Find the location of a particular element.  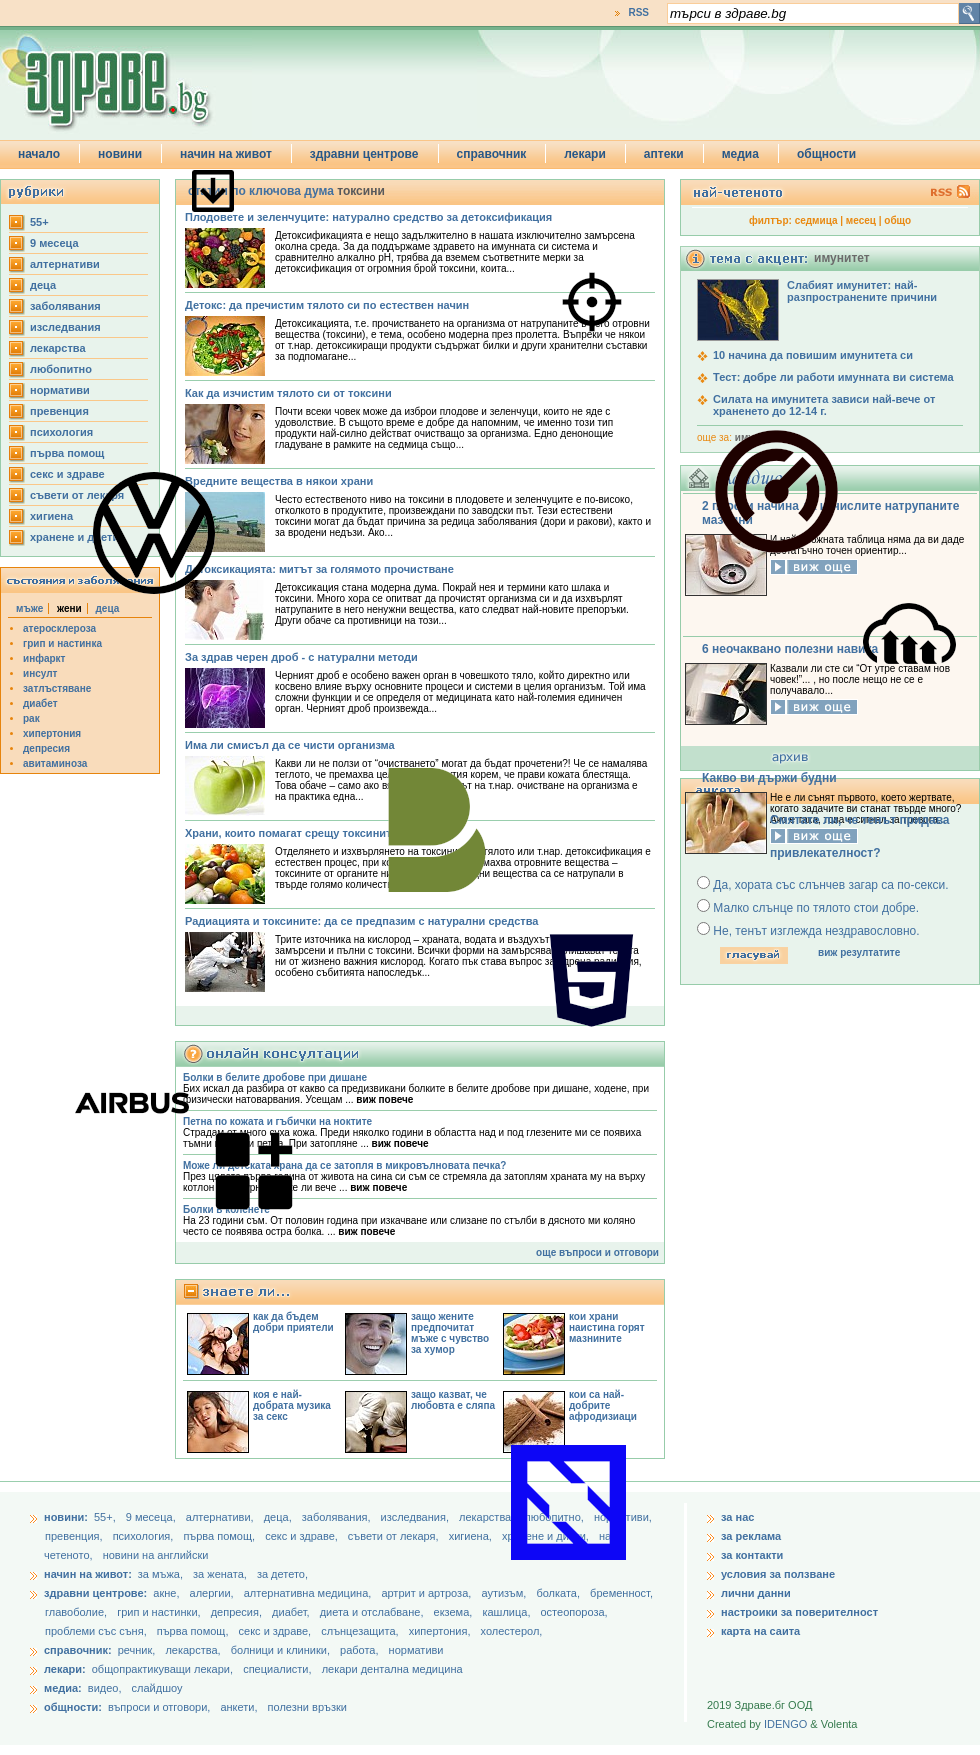

airbus company logo is located at coordinates (132, 1103).